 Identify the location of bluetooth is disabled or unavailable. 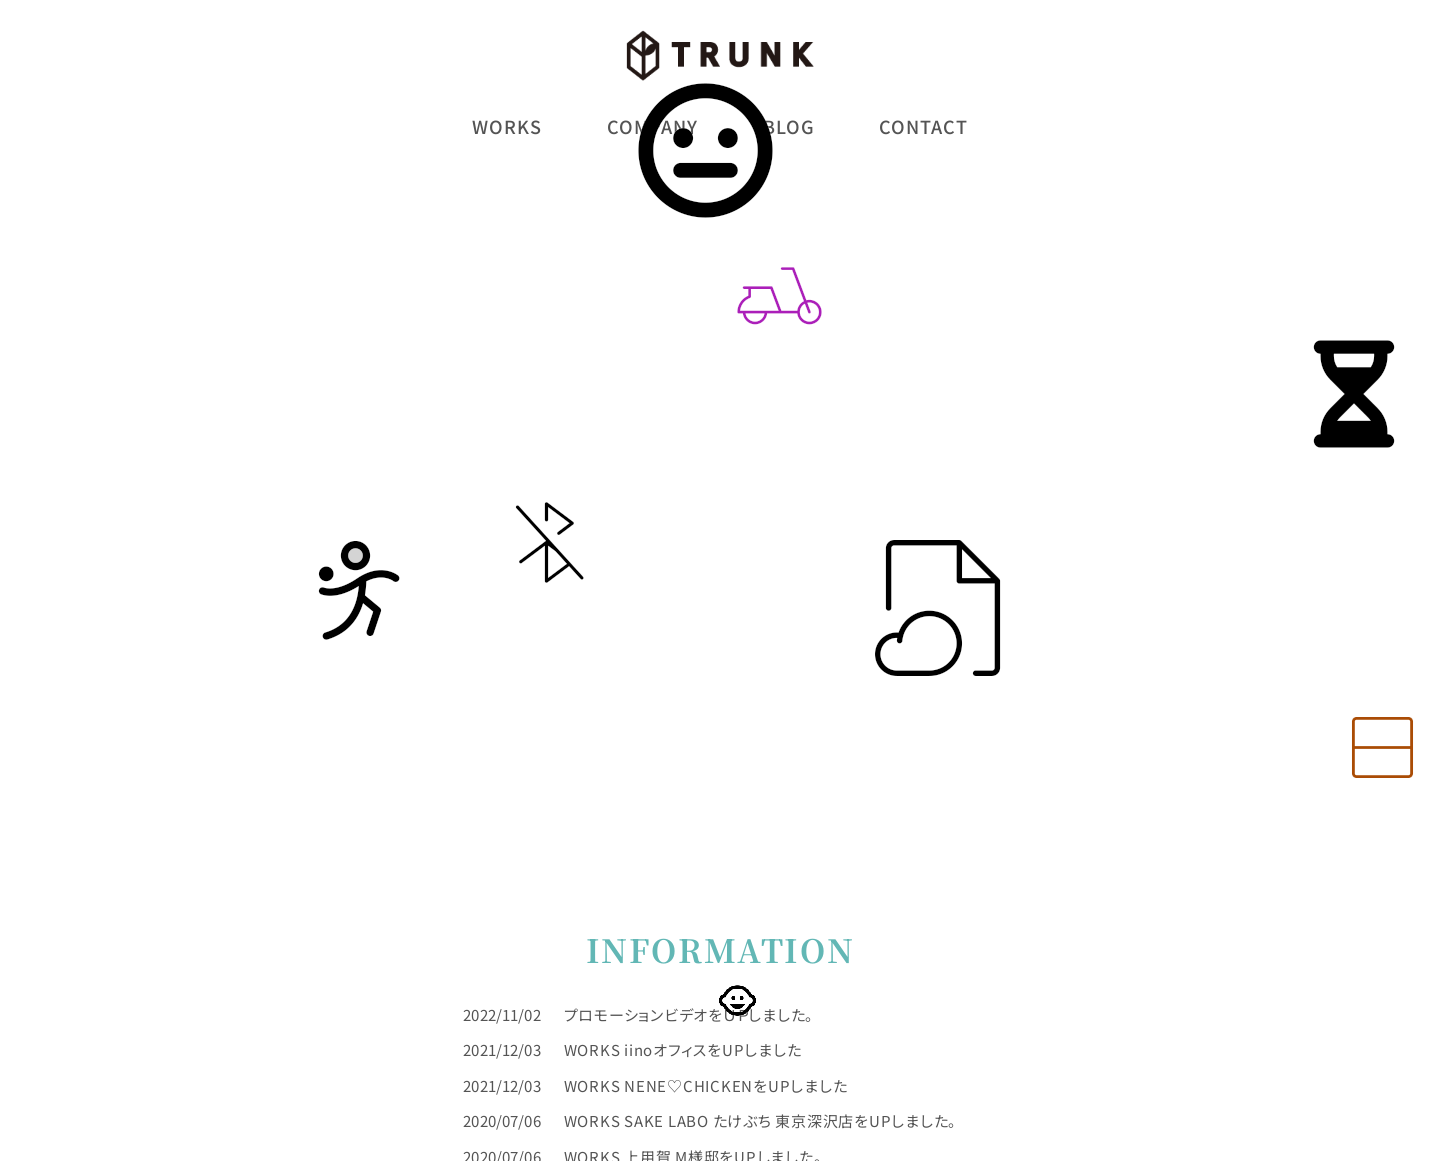
(546, 542).